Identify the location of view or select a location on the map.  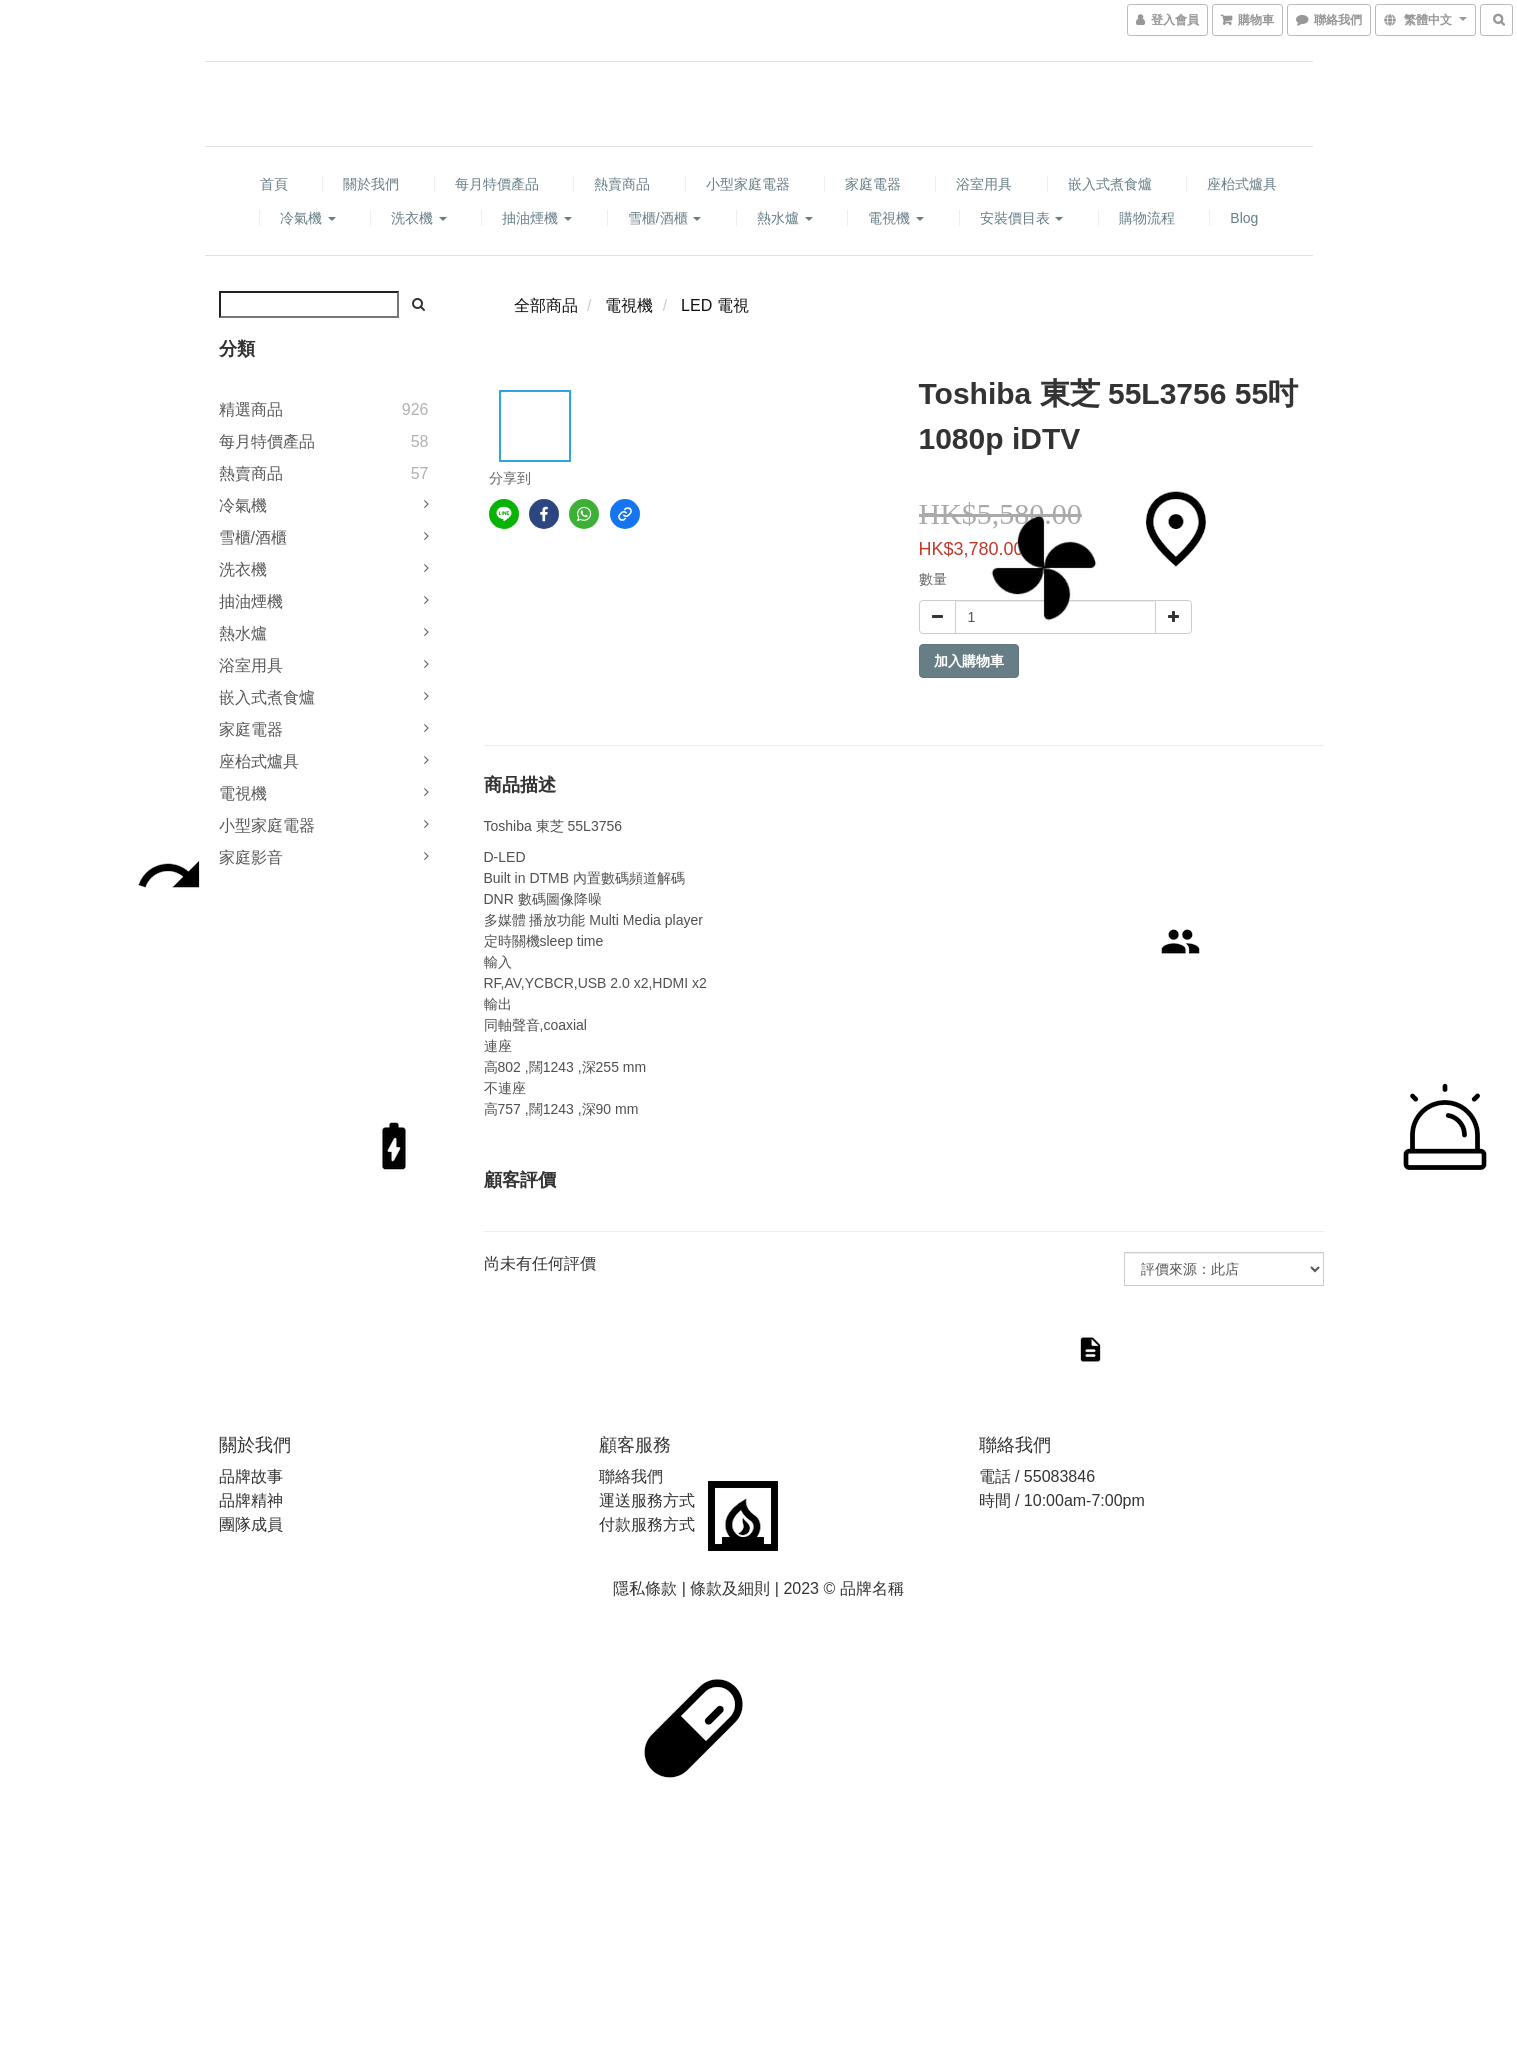
(1176, 529).